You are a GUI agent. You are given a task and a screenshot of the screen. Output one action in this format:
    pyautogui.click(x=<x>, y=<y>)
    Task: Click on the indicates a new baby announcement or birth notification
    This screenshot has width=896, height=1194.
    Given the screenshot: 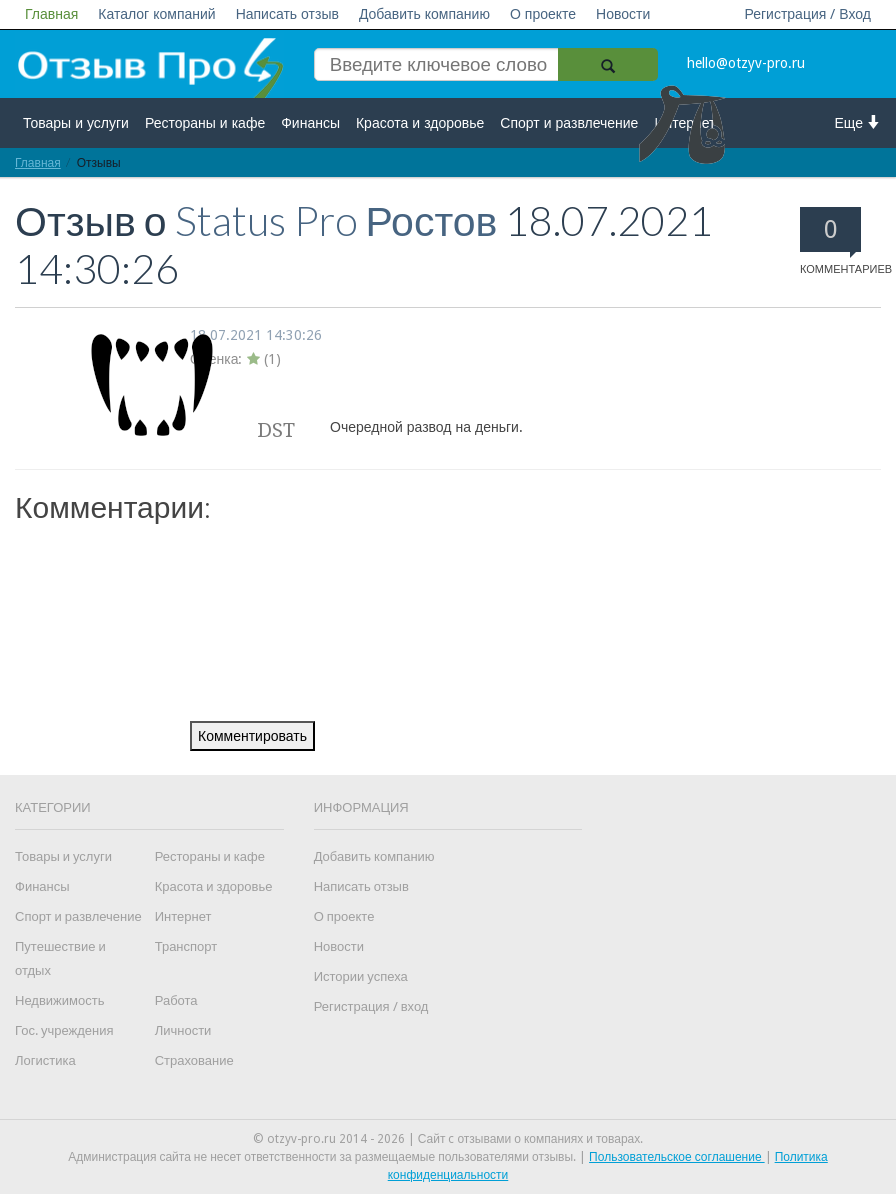 What is the action you would take?
    pyautogui.click(x=683, y=121)
    